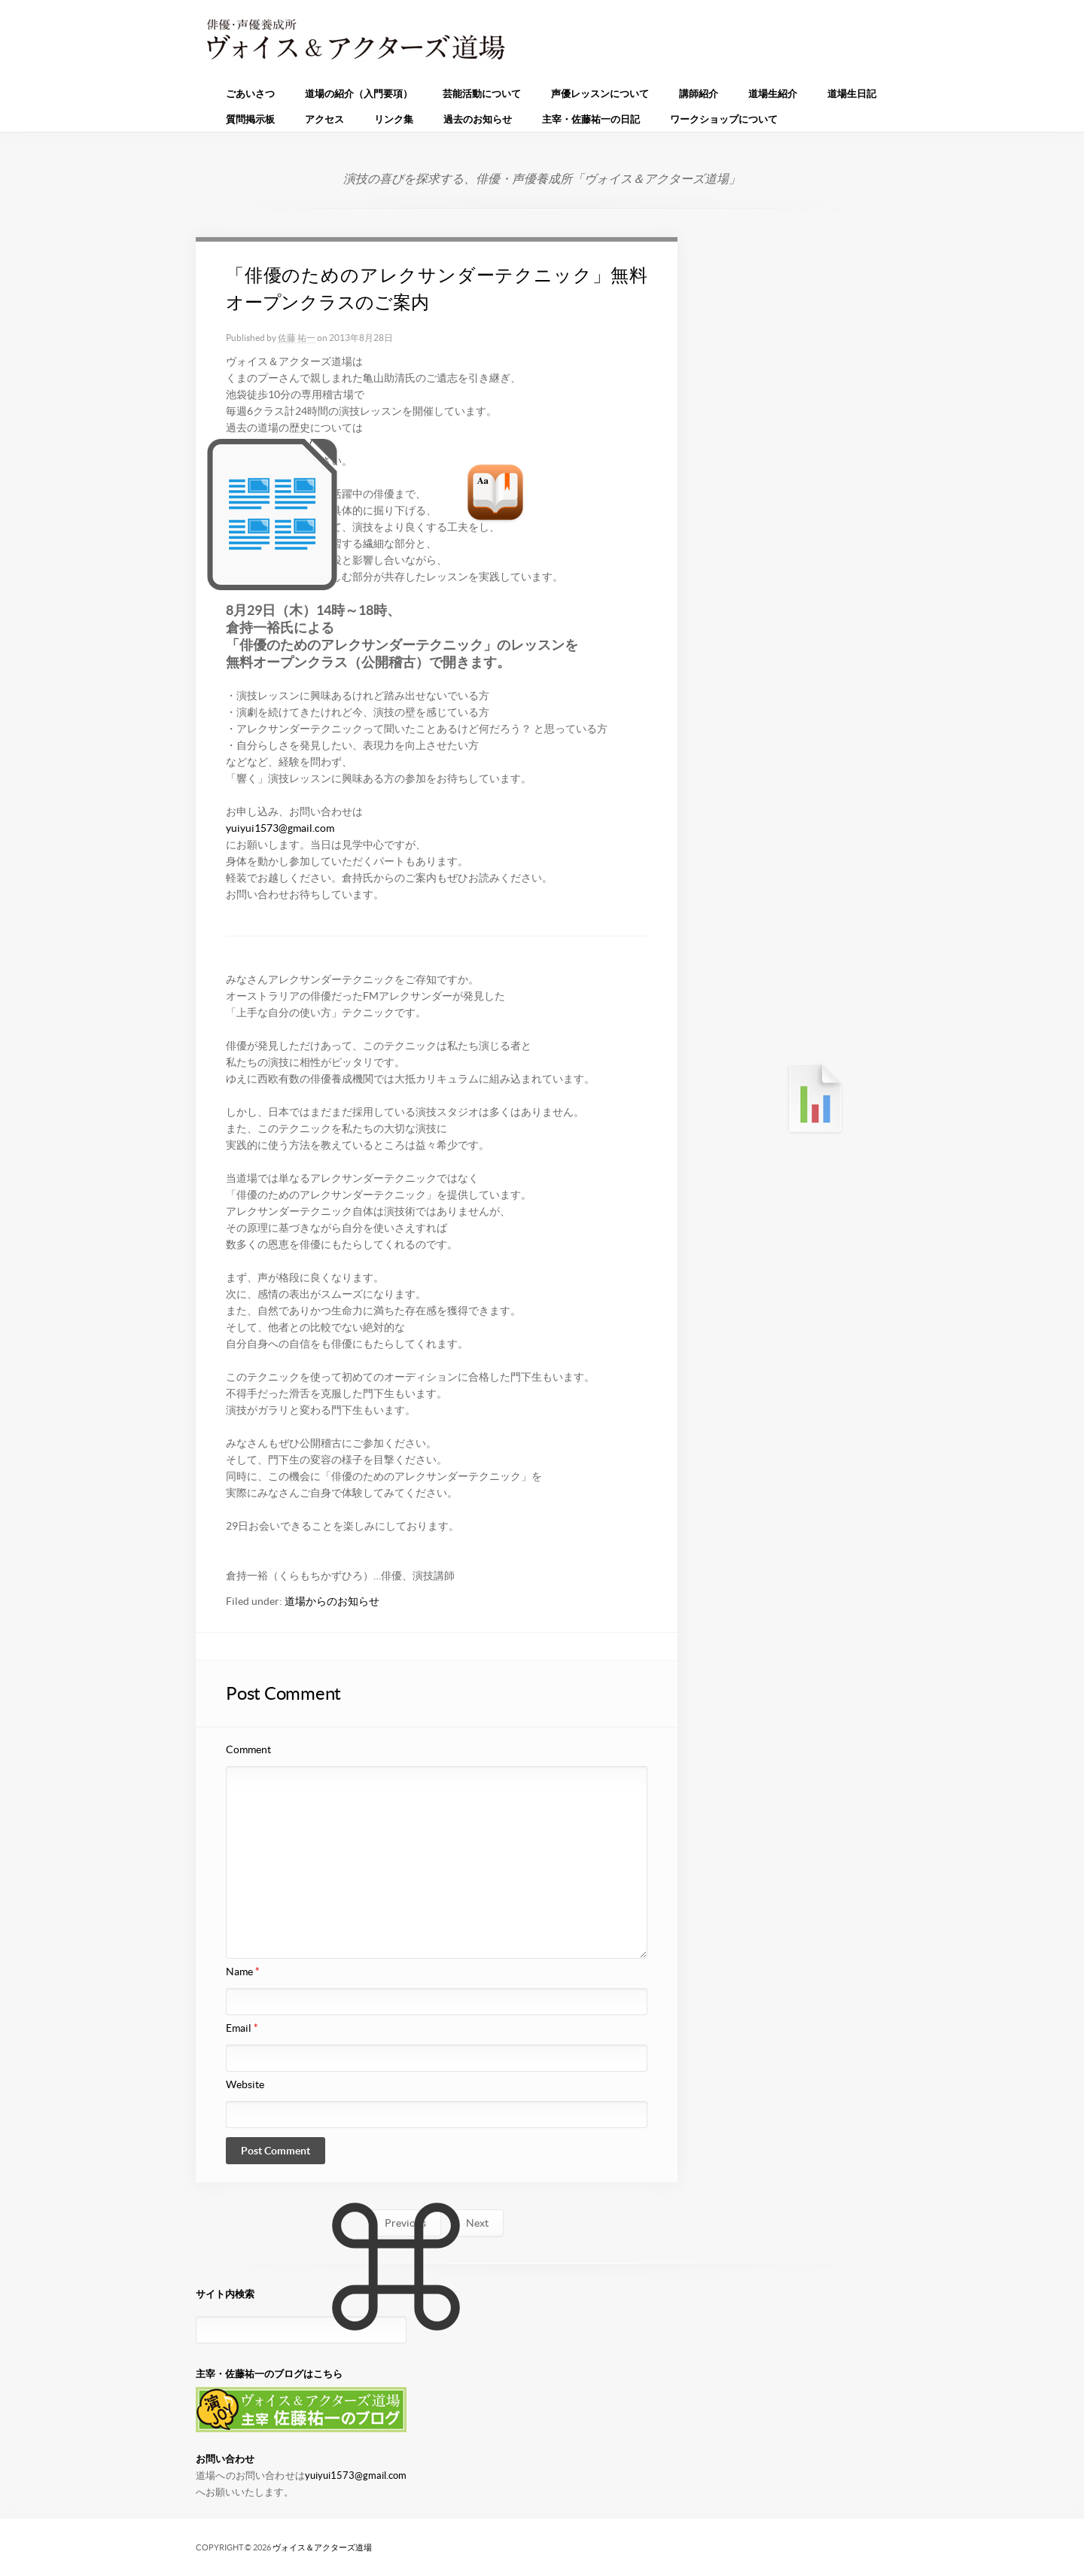 The height and width of the screenshot is (2576, 1084). Describe the element at coordinates (815, 1098) in the screenshot. I see `open an opendocument chart file` at that location.